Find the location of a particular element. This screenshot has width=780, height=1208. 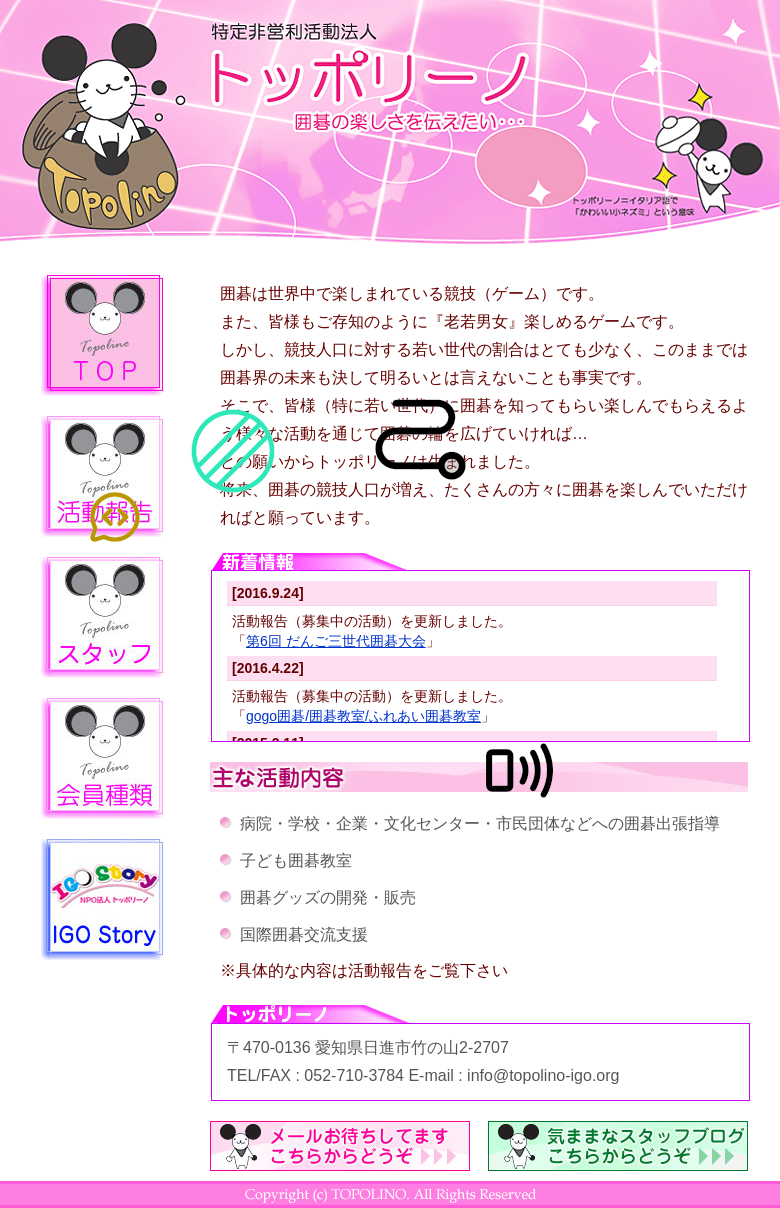

access code snippets in chat is located at coordinates (115, 517).